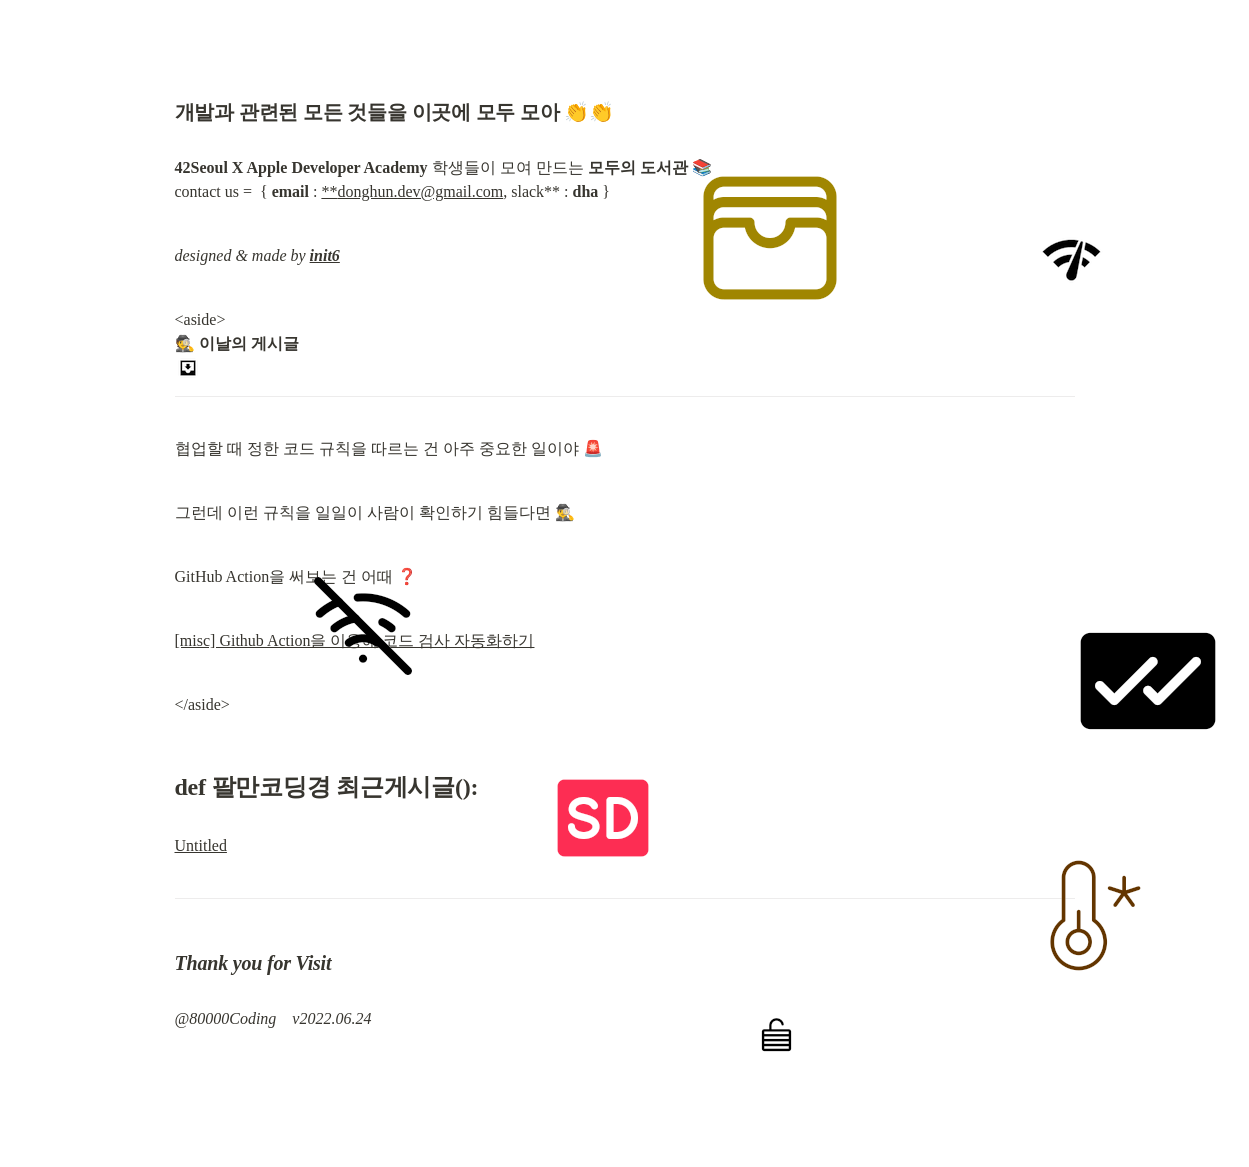 The image size is (1249, 1167). Describe the element at coordinates (1071, 259) in the screenshot. I see `check network connection speed` at that location.